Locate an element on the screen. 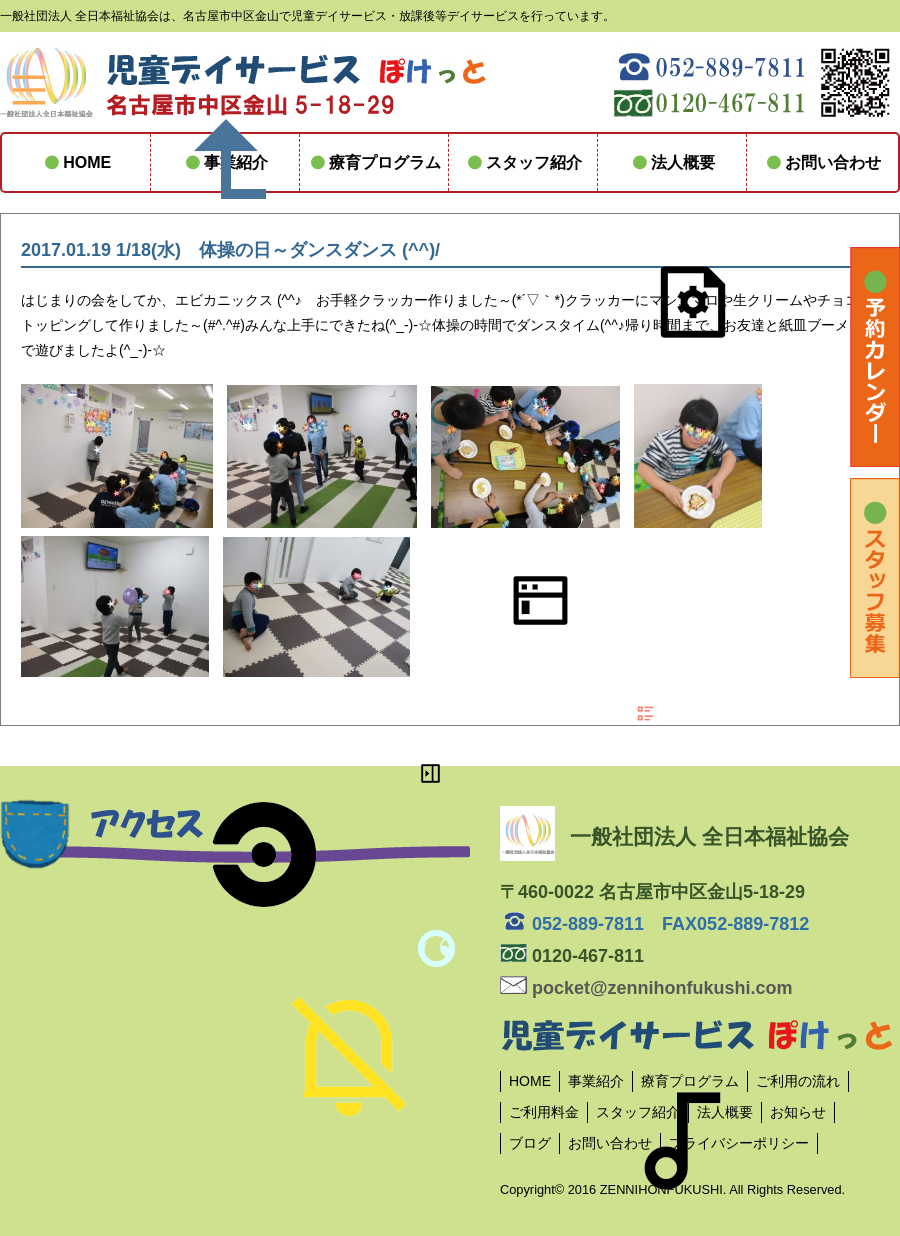 Image resolution: width=900 pixels, height=1236 pixels. view completed tasks in a checklist is located at coordinates (645, 713).